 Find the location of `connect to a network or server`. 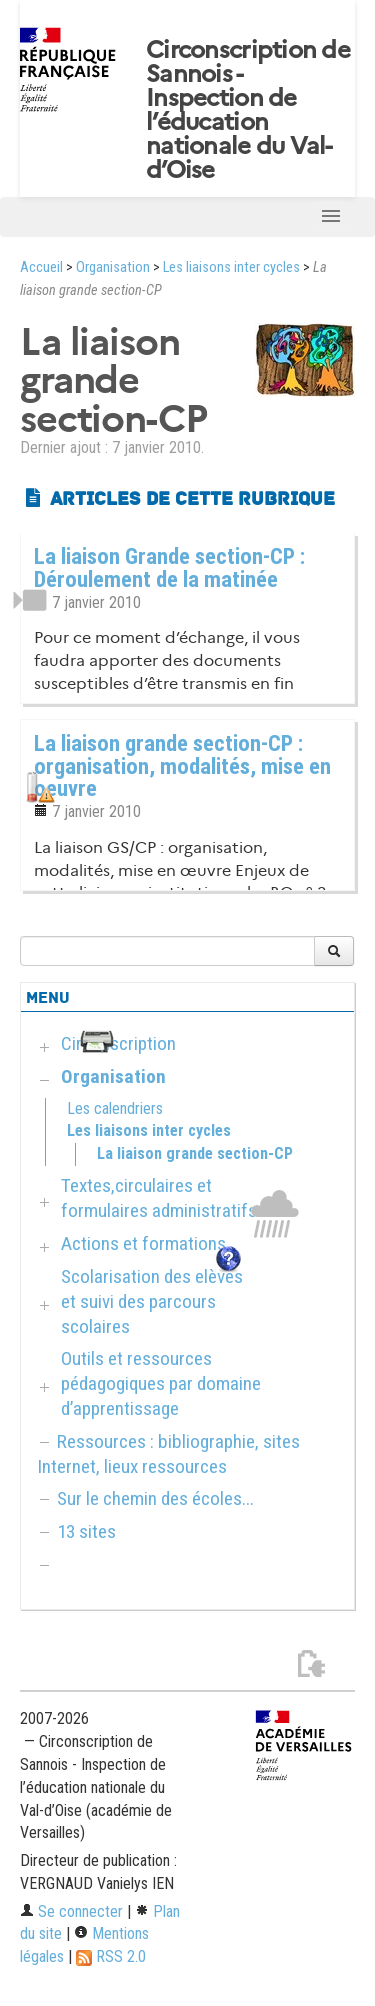

connect to a network or server is located at coordinates (228, 1258).